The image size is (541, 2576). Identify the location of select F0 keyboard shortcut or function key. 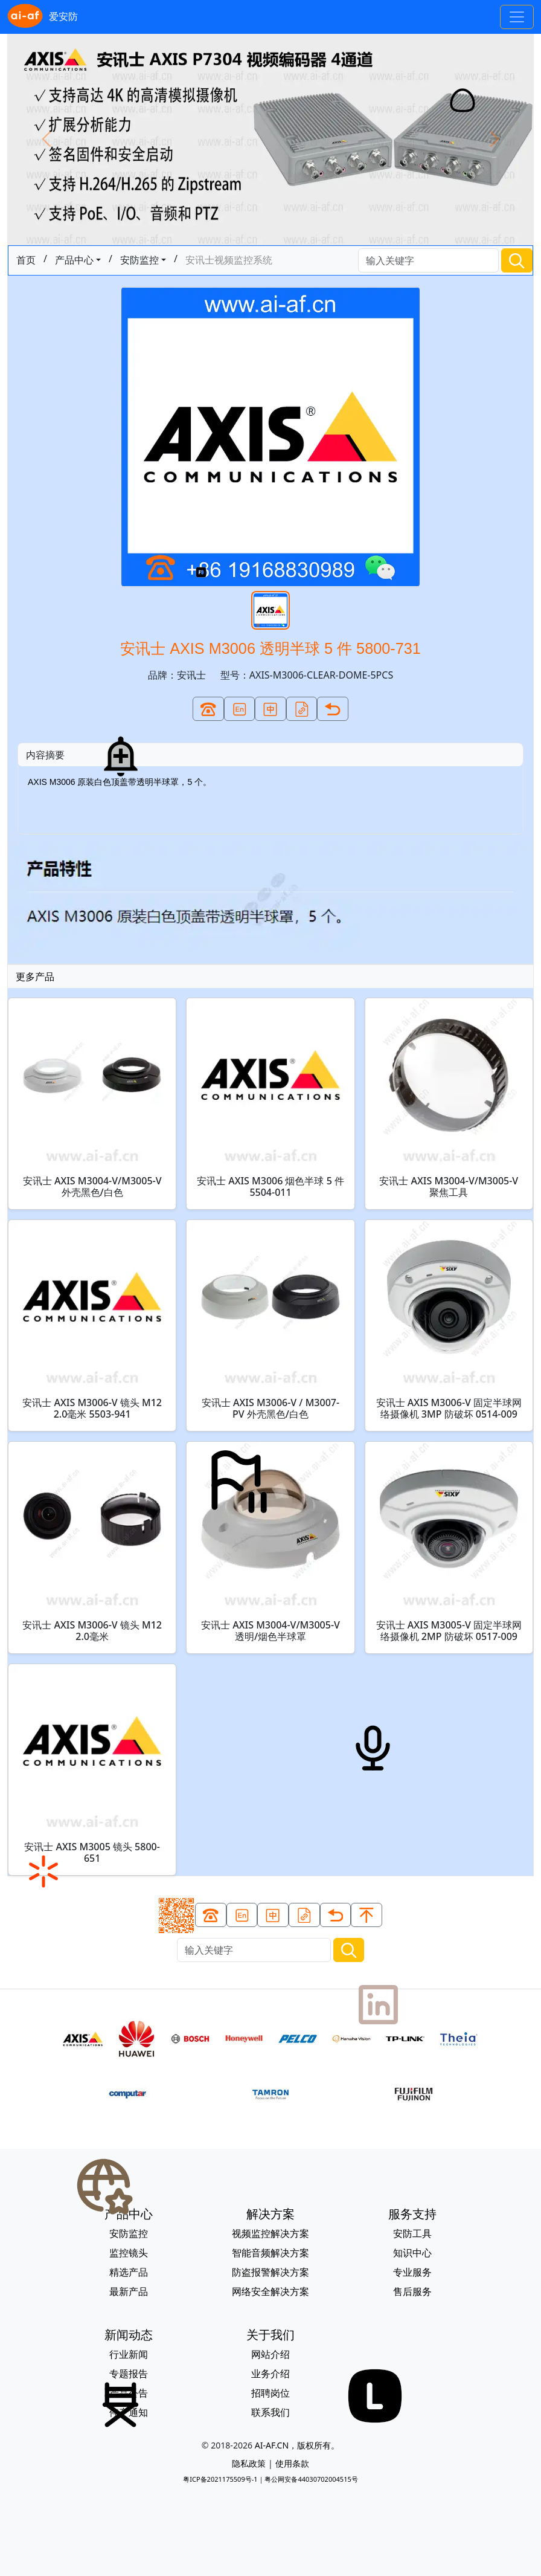
(201, 572).